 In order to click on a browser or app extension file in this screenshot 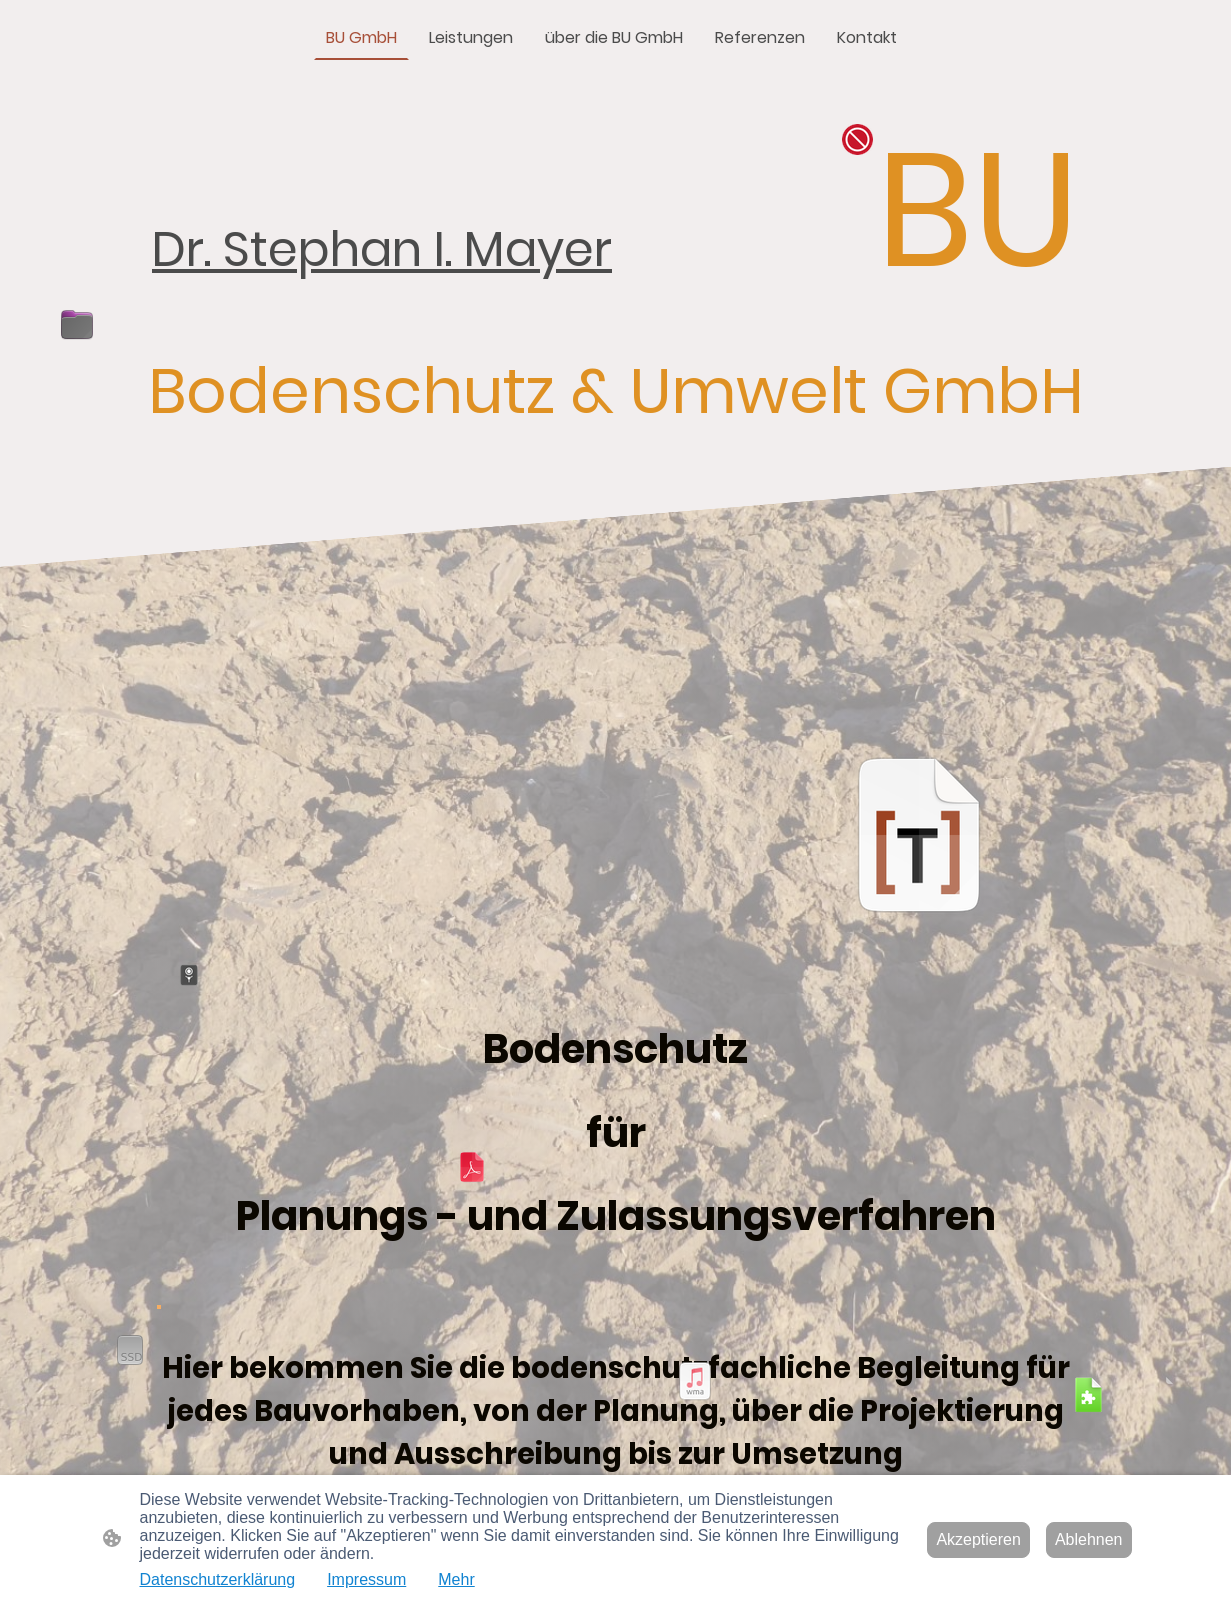, I will do `click(1123, 1395)`.